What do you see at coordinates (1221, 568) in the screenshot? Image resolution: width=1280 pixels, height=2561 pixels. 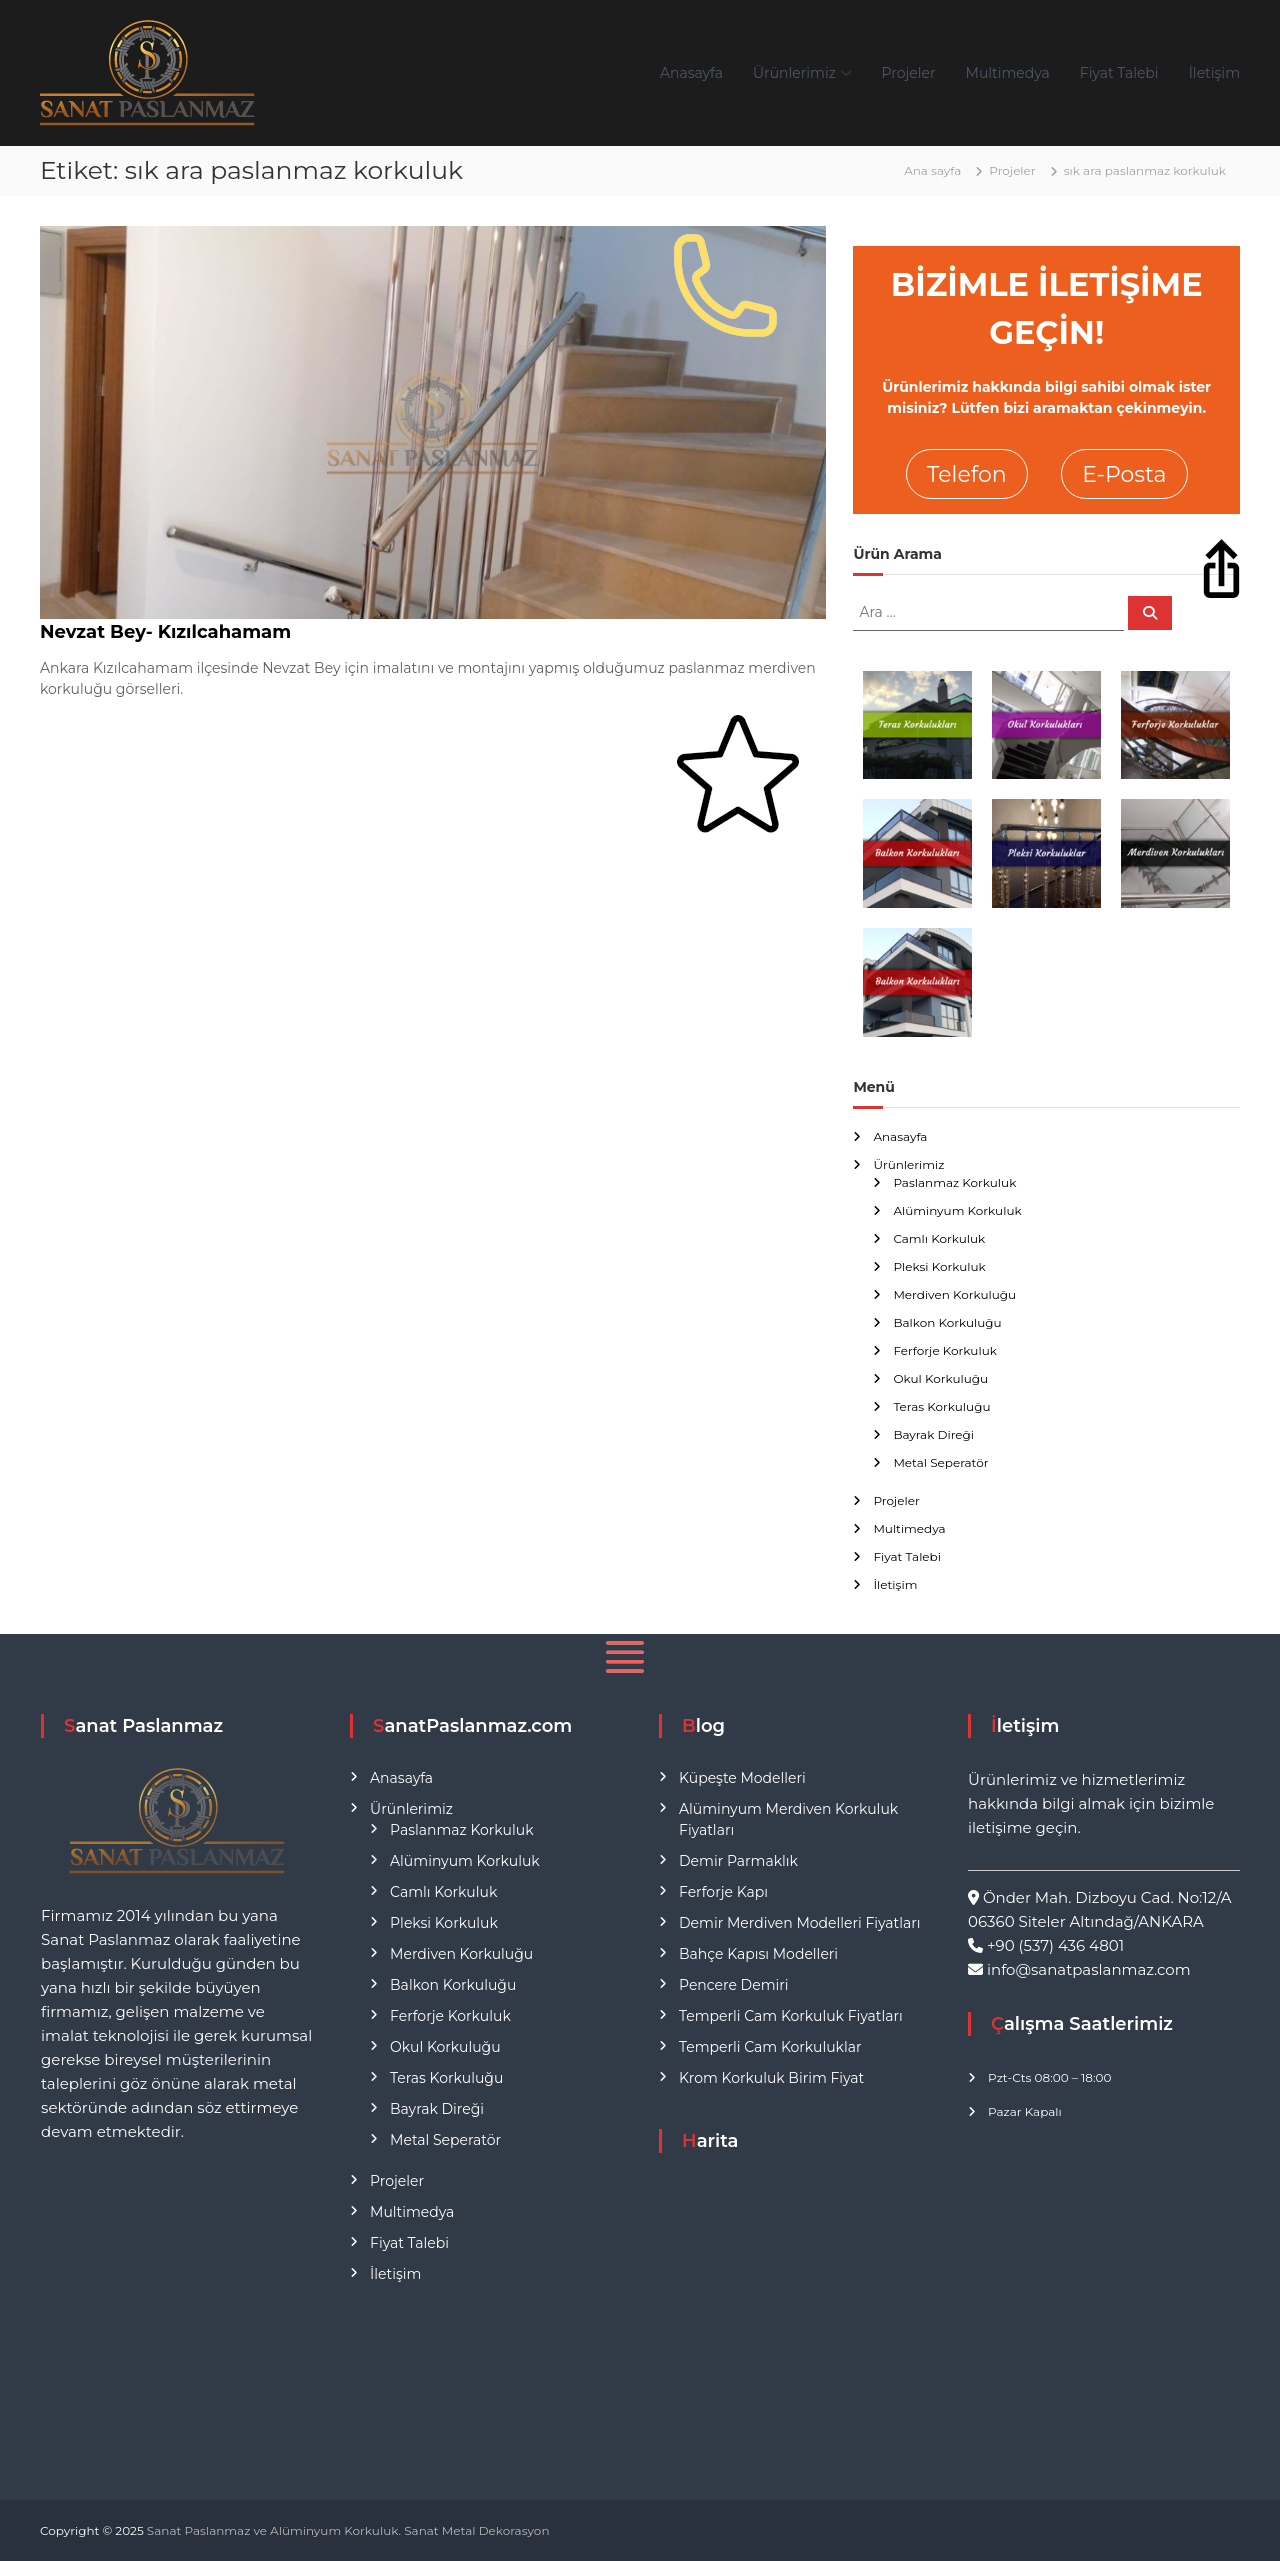 I see `share this content` at bounding box center [1221, 568].